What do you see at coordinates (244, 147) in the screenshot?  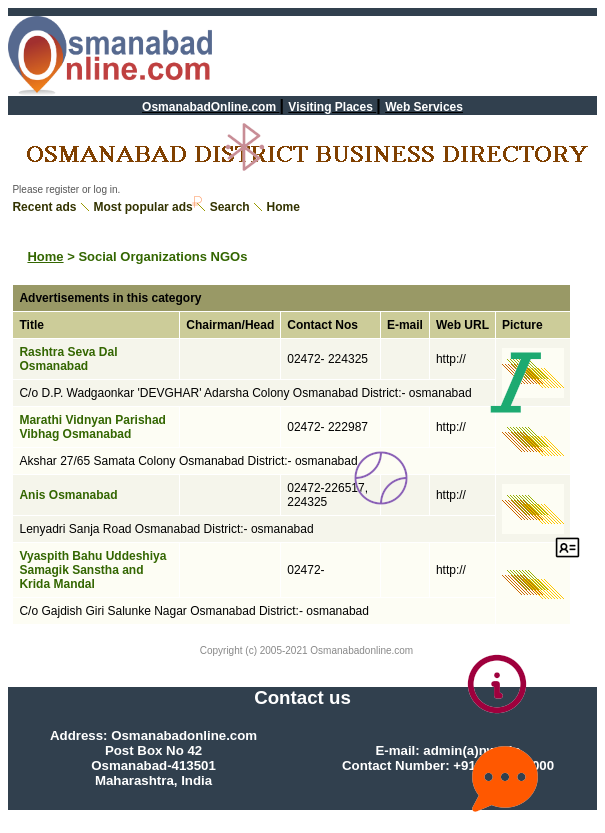 I see `indicates an active bluetooth connection` at bounding box center [244, 147].